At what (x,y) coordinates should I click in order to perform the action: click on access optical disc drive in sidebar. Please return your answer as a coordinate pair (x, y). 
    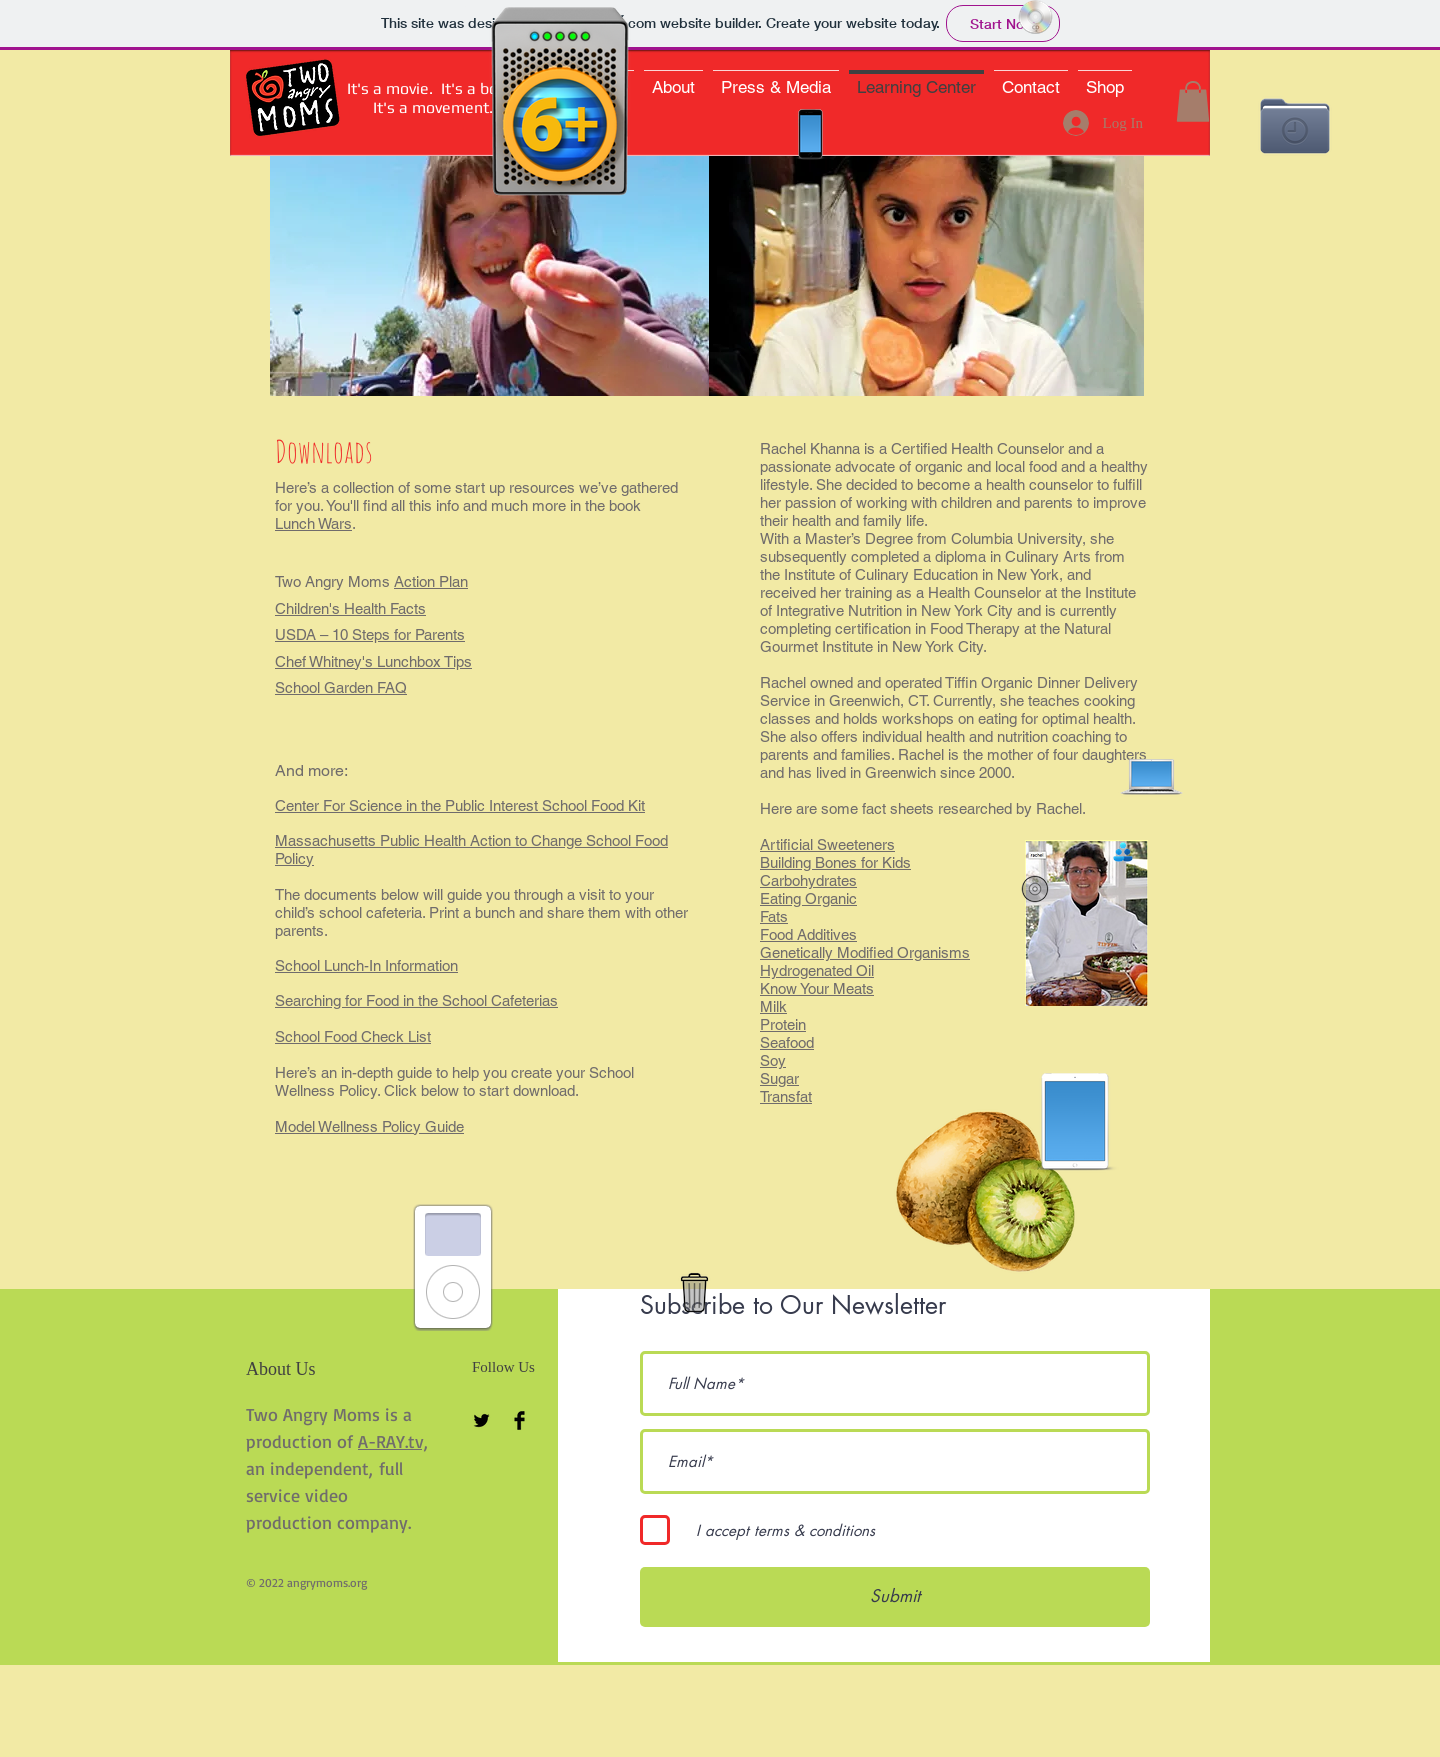
    Looking at the image, I should click on (1035, 889).